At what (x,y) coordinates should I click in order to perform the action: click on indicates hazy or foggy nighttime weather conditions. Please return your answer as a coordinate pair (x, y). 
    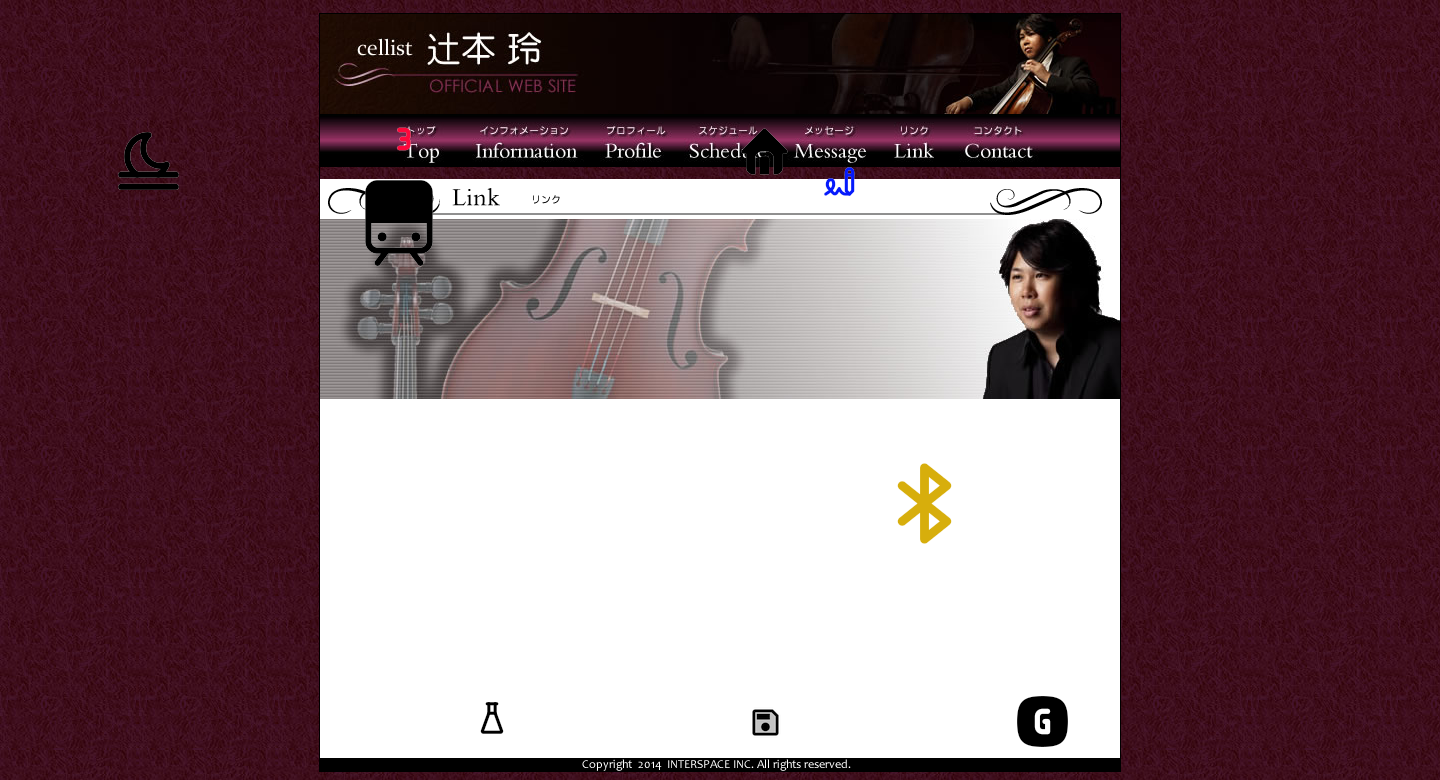
    Looking at the image, I should click on (148, 162).